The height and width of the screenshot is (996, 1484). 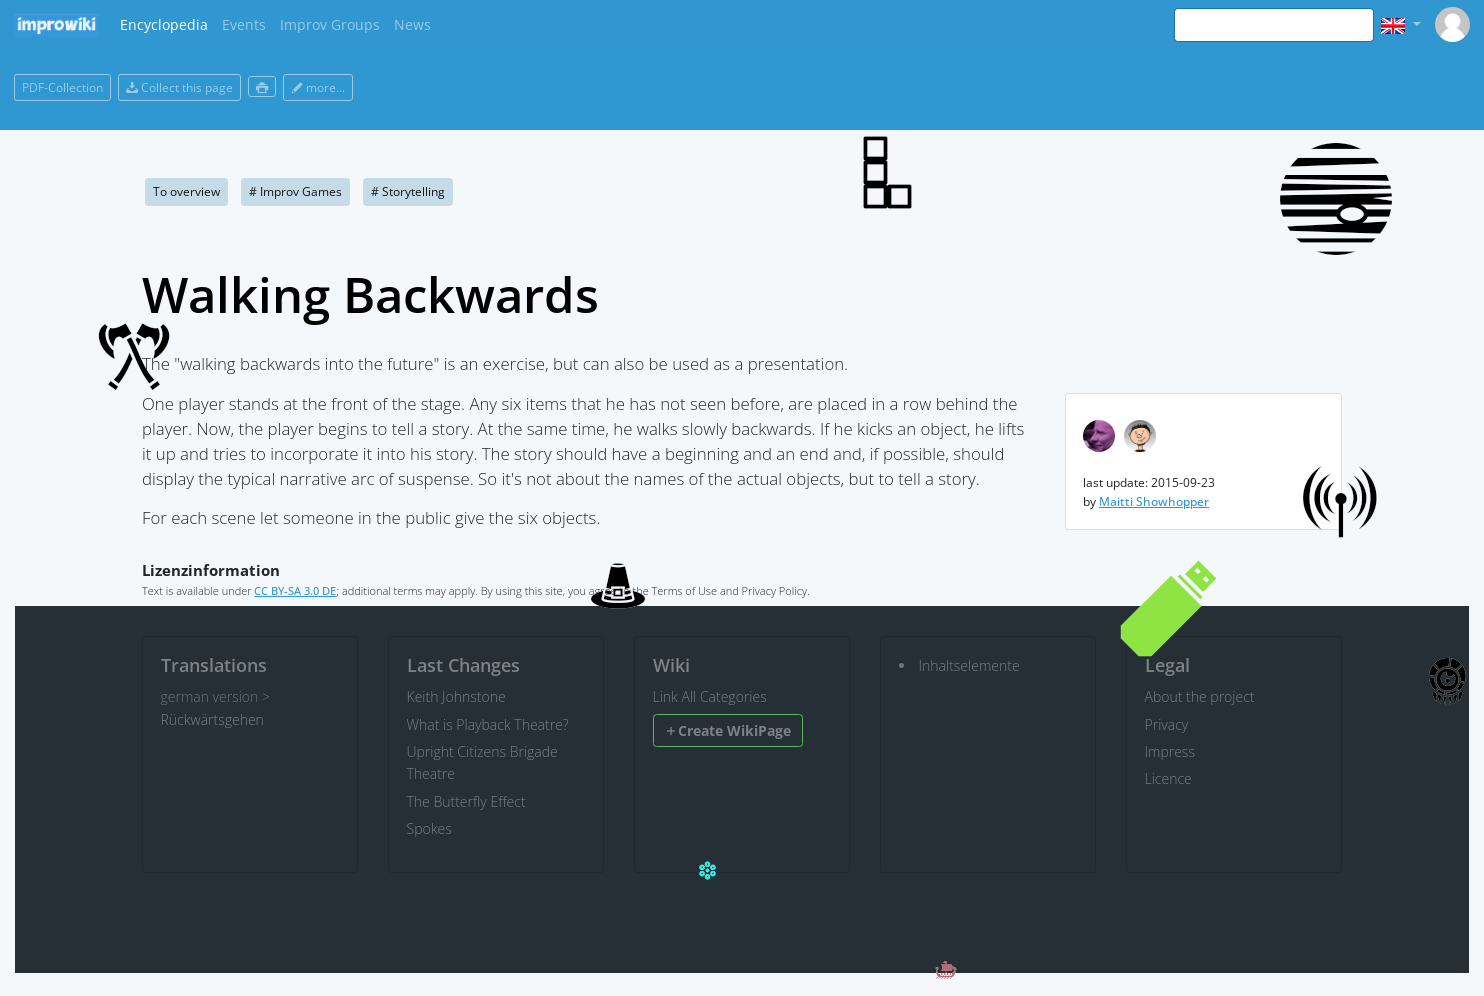 I want to click on access combat or battle features, so click(x=134, y=357).